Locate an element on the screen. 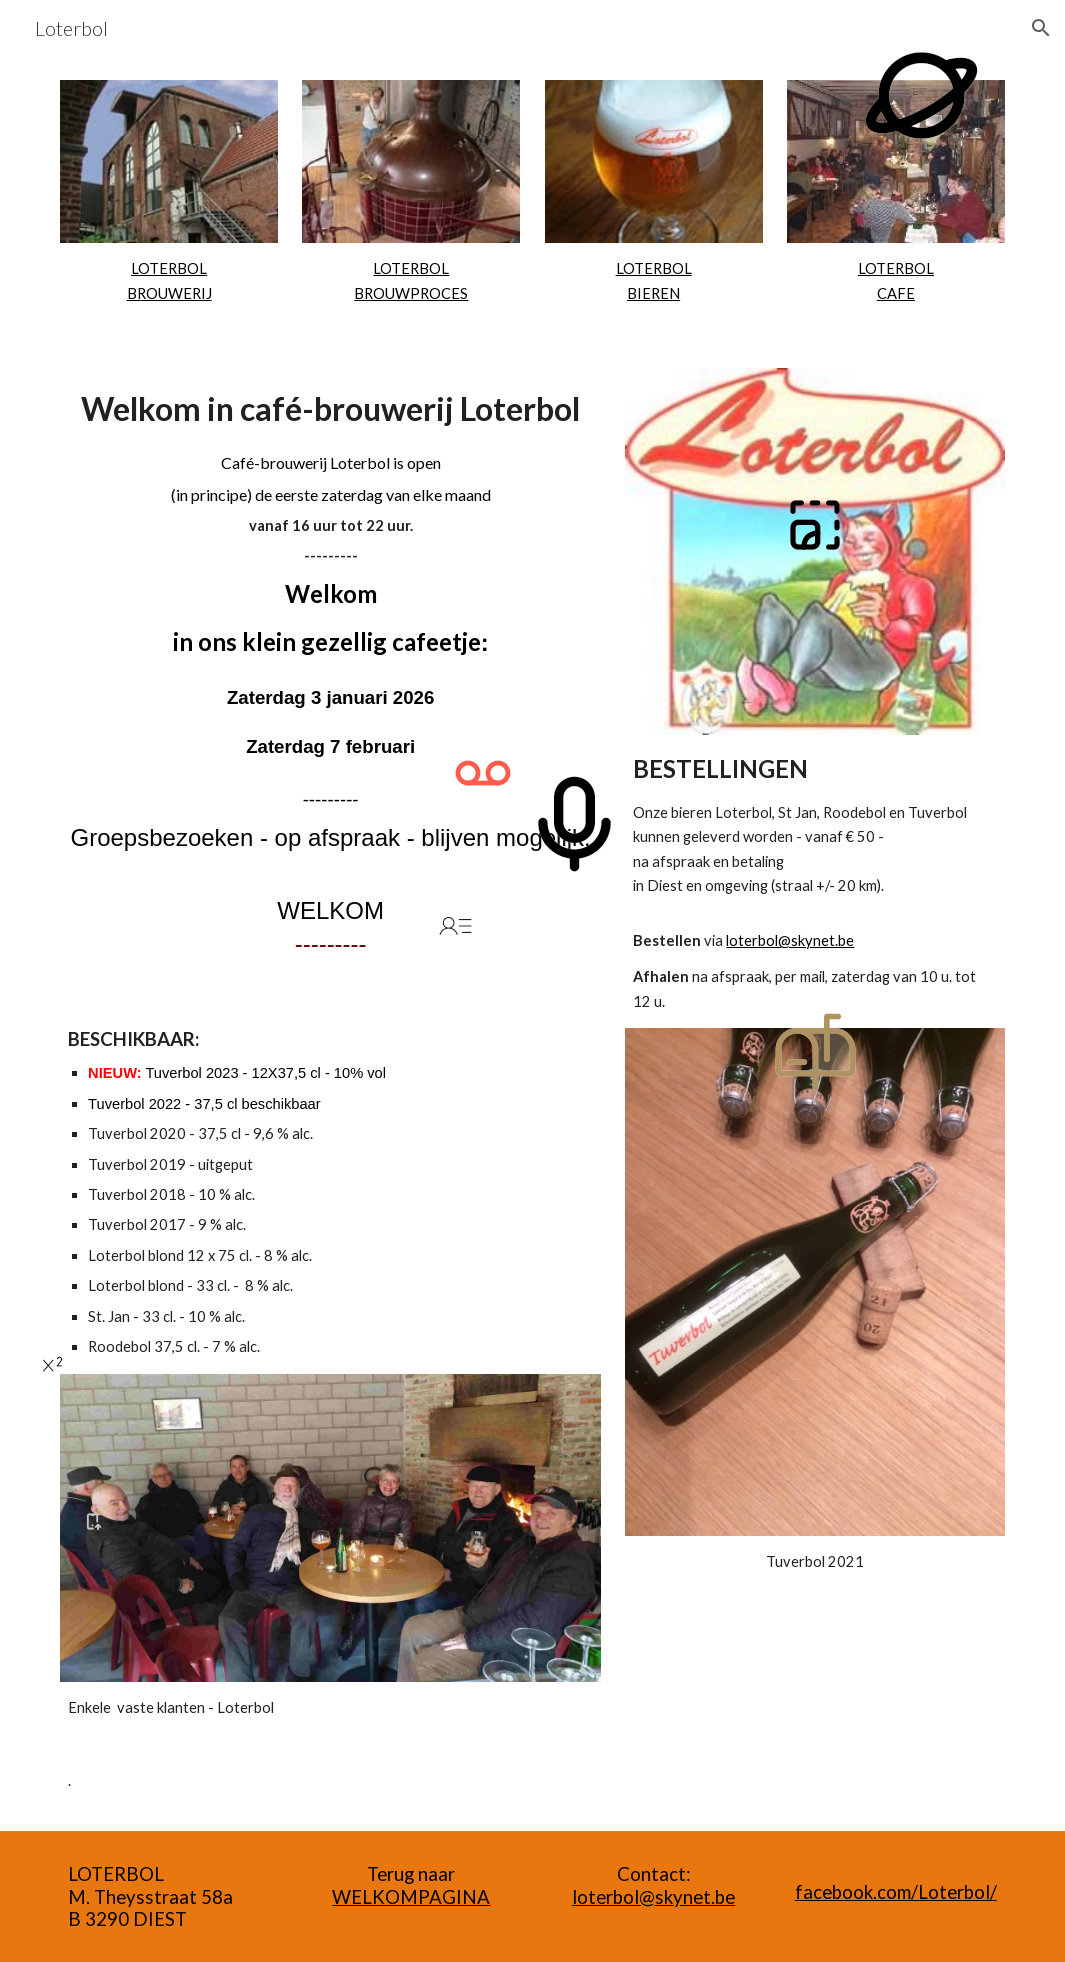 The image size is (1065, 1962). explore global or worldwide content is located at coordinates (921, 95).